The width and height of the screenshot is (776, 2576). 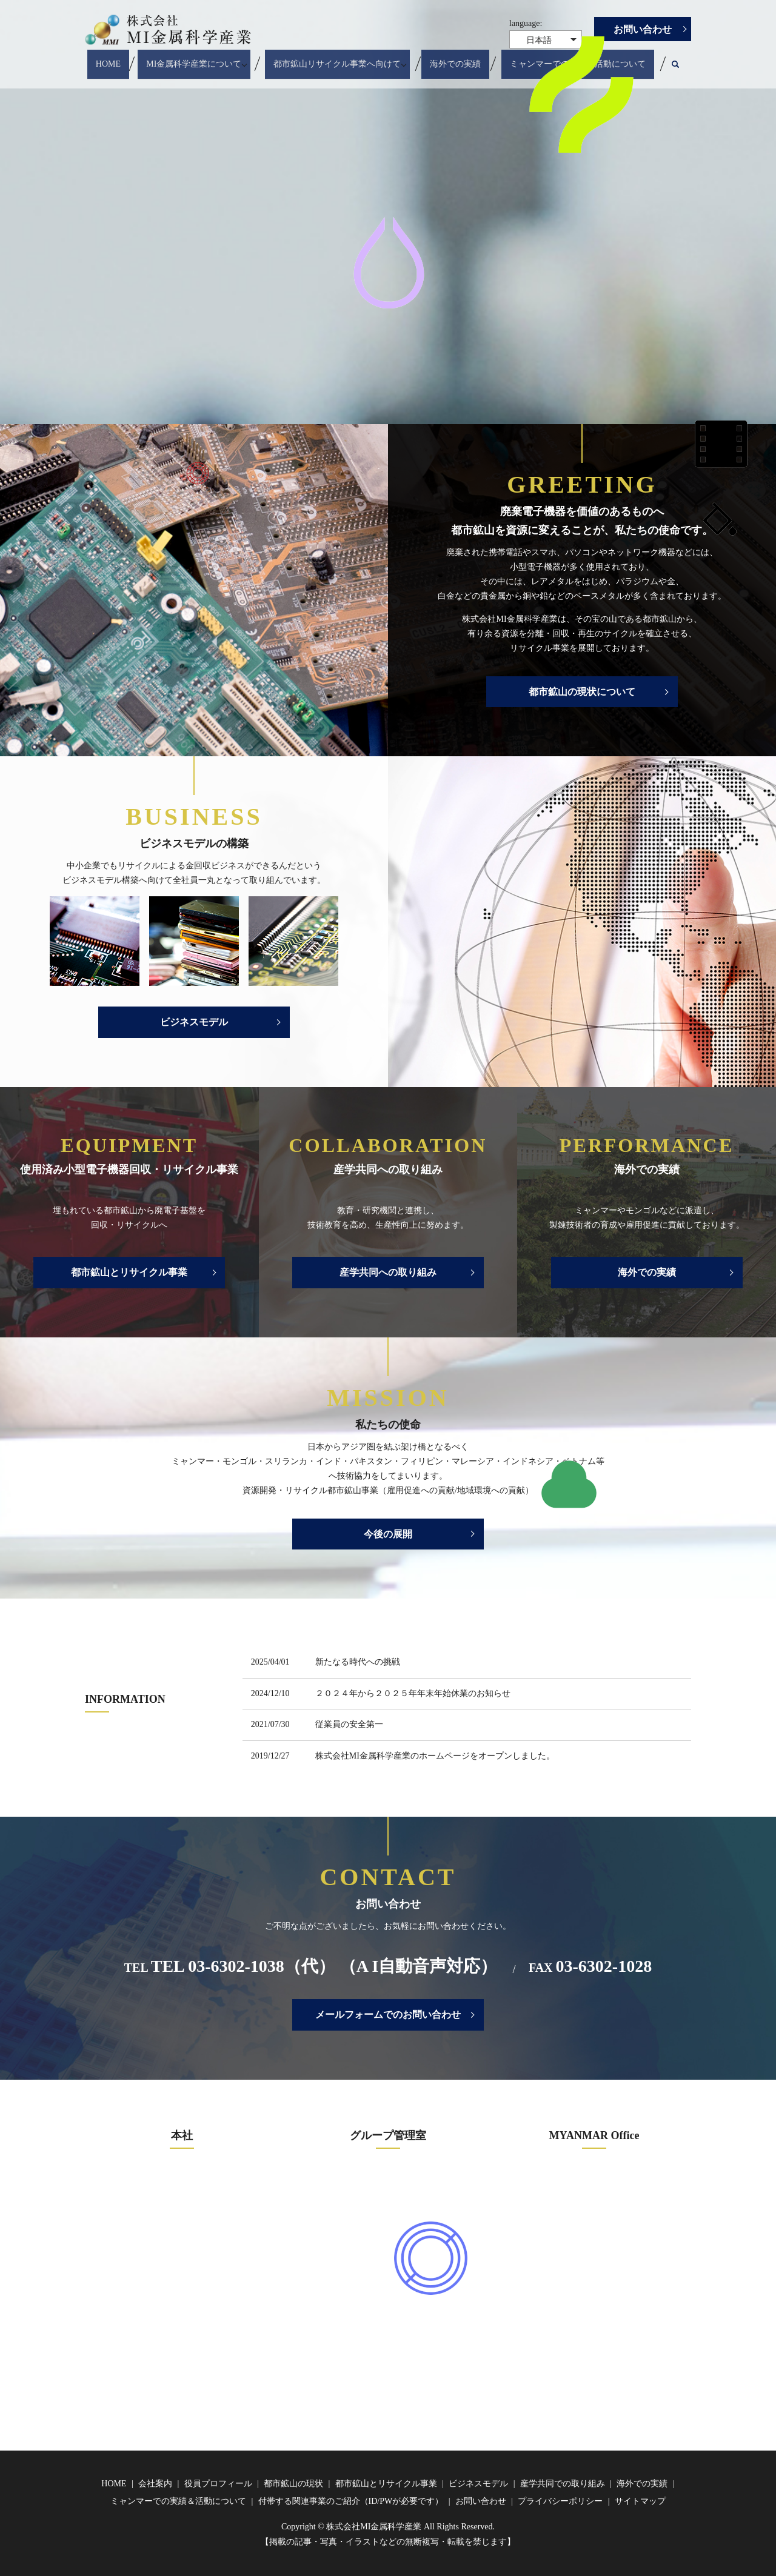 What do you see at coordinates (581, 95) in the screenshot?
I see `hotjar analytics and feedback tool logo` at bounding box center [581, 95].